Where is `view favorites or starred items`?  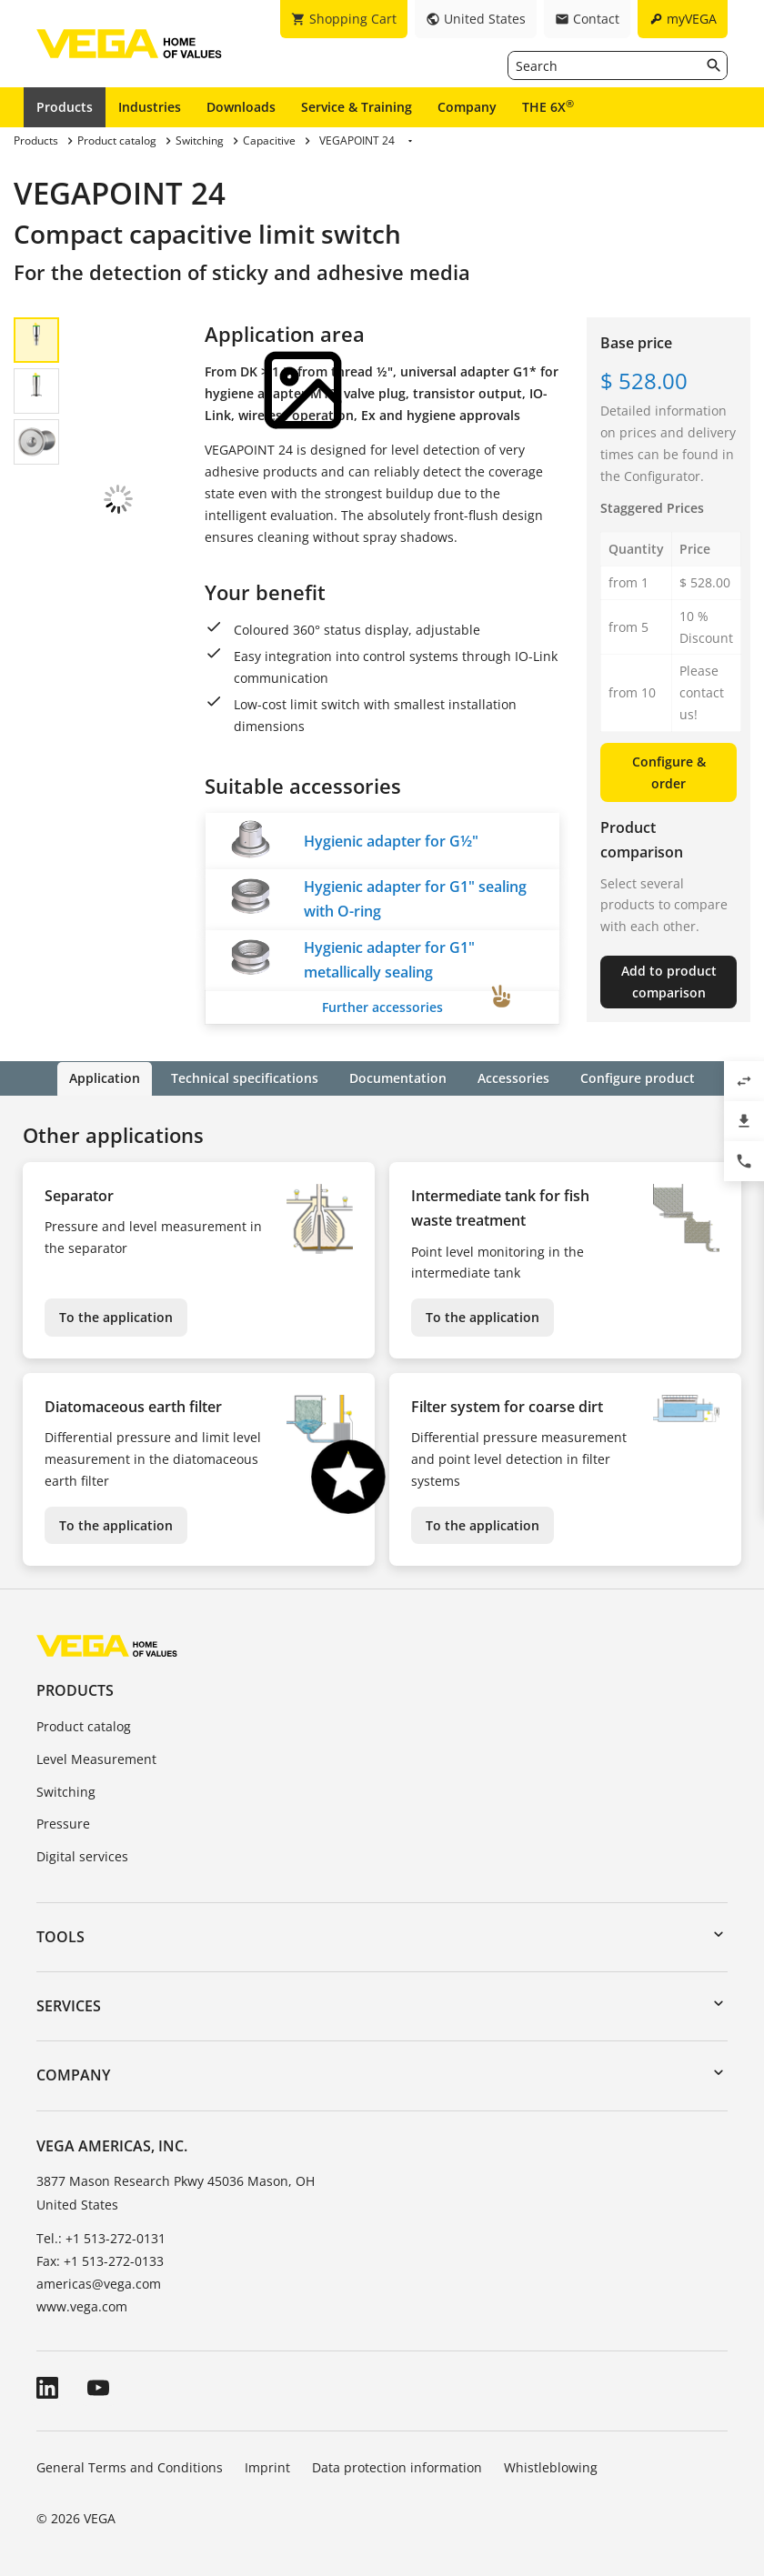 view favorites or starred items is located at coordinates (348, 1477).